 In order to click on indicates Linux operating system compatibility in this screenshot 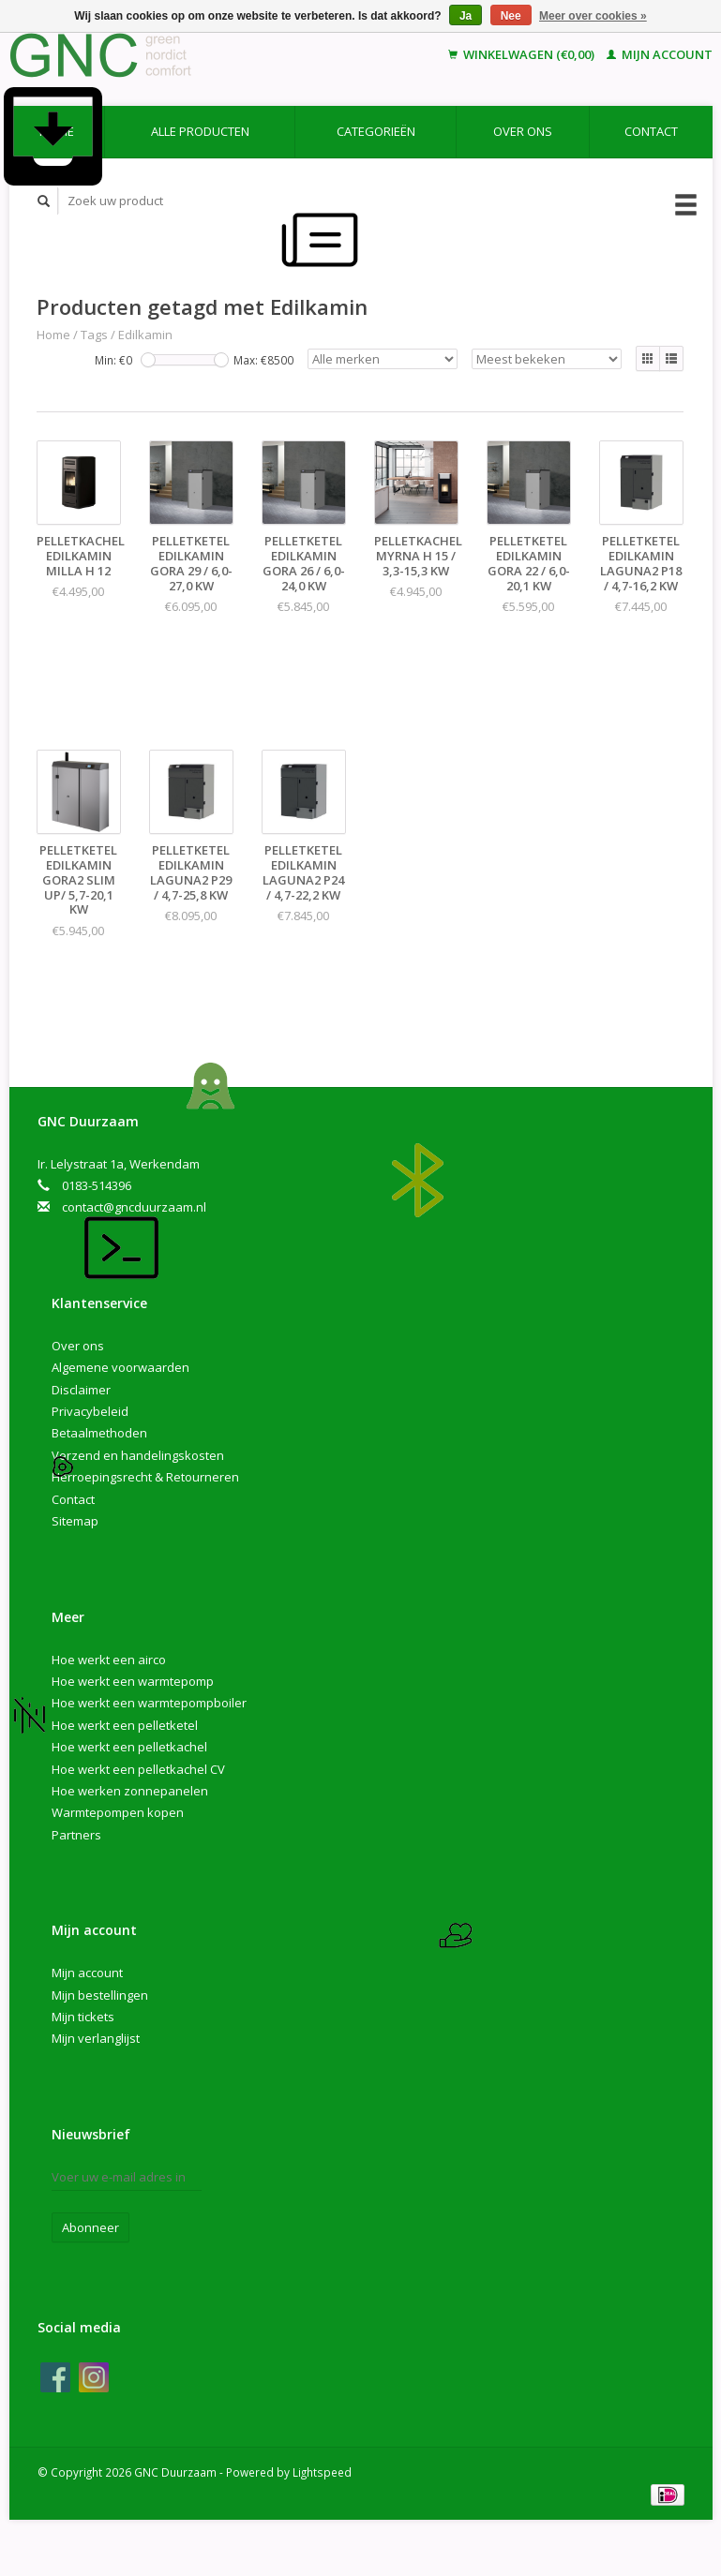, I will do `click(210, 1088)`.